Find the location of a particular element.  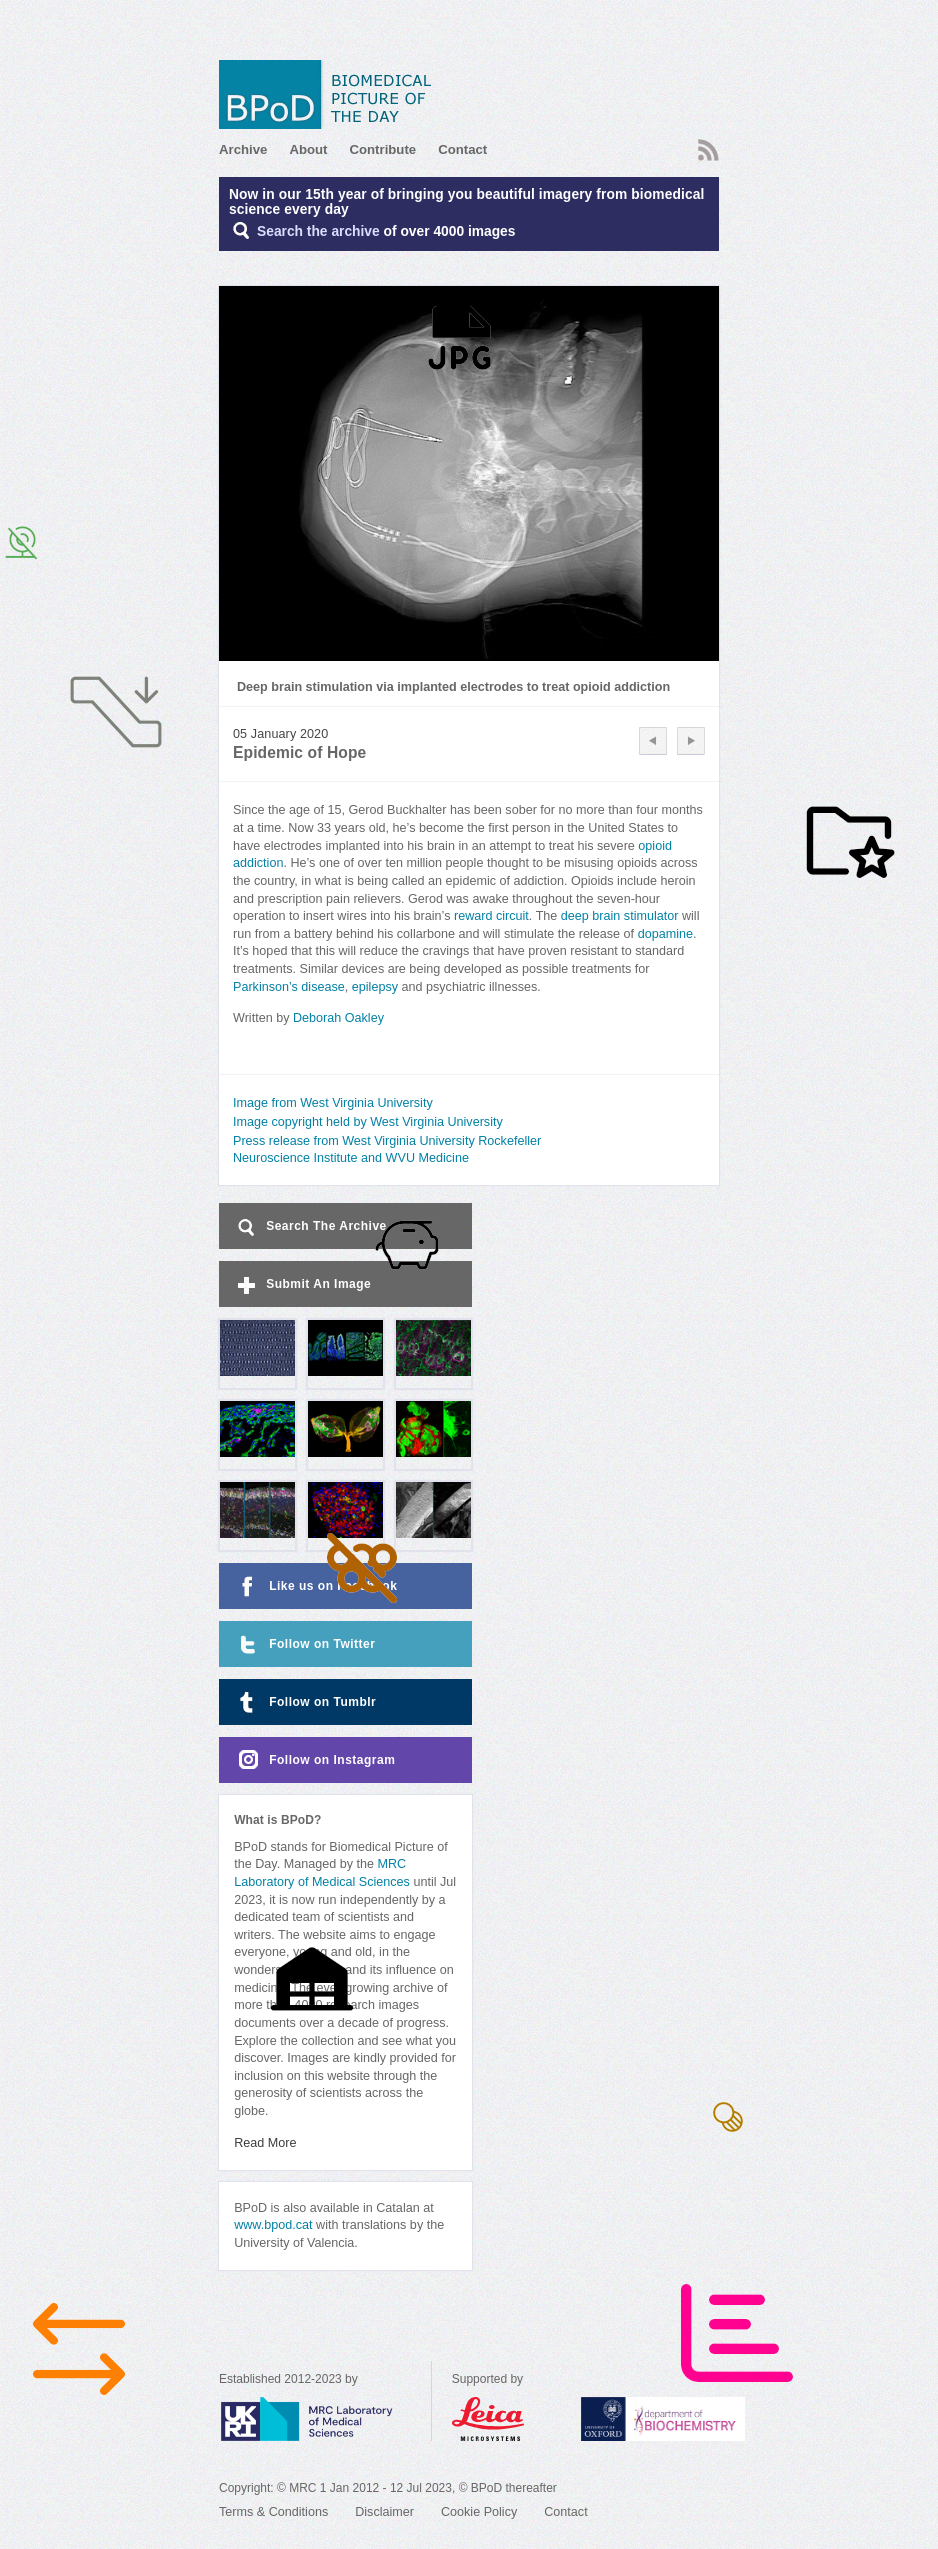

subtract one shape from another is located at coordinates (728, 2117).